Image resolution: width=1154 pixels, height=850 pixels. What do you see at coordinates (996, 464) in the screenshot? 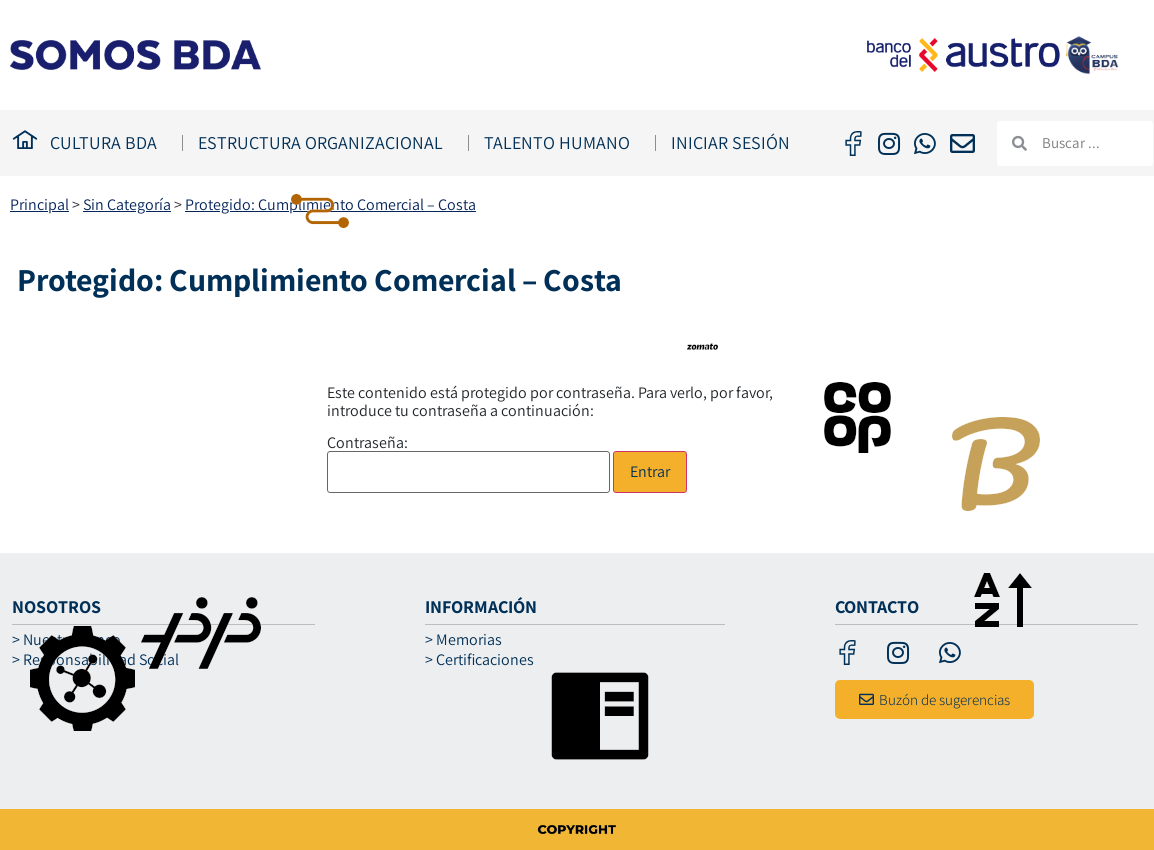
I see `open brandfetch brand asset platform` at bounding box center [996, 464].